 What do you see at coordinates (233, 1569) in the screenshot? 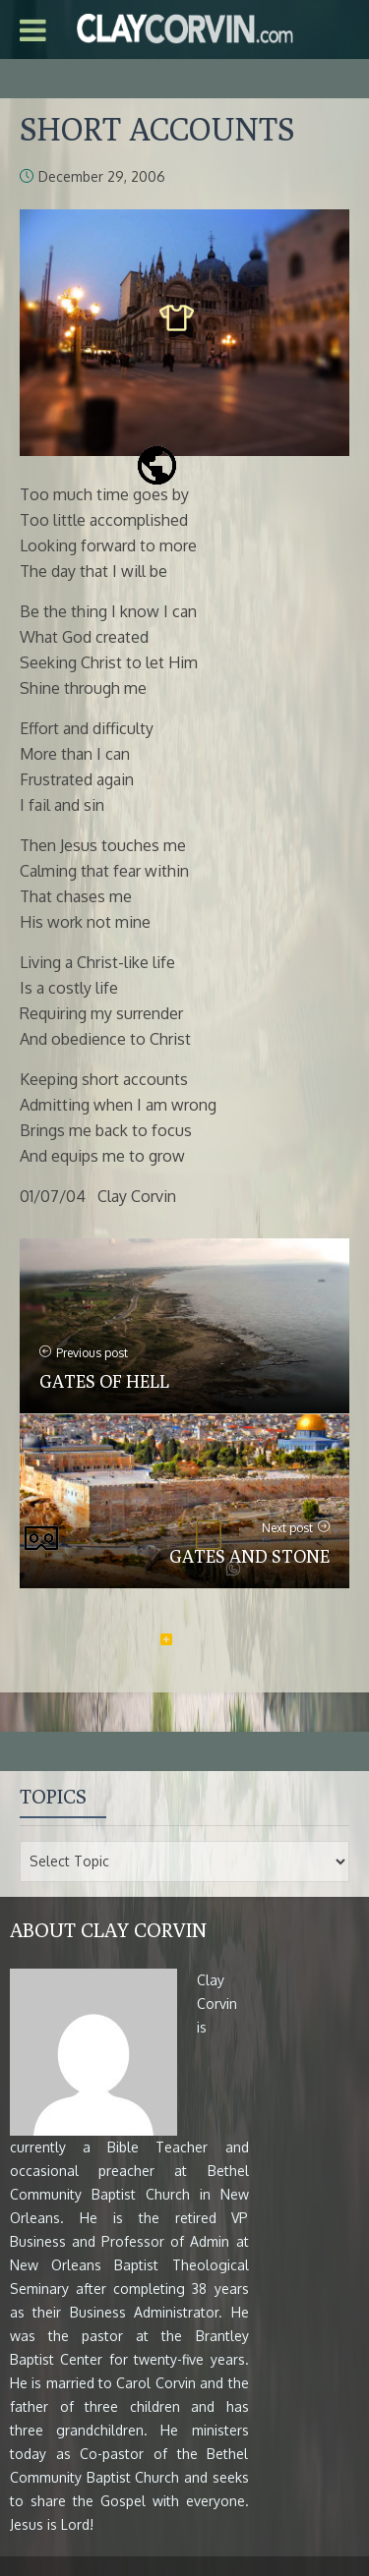
I see `open whatsapp messaging app` at bounding box center [233, 1569].